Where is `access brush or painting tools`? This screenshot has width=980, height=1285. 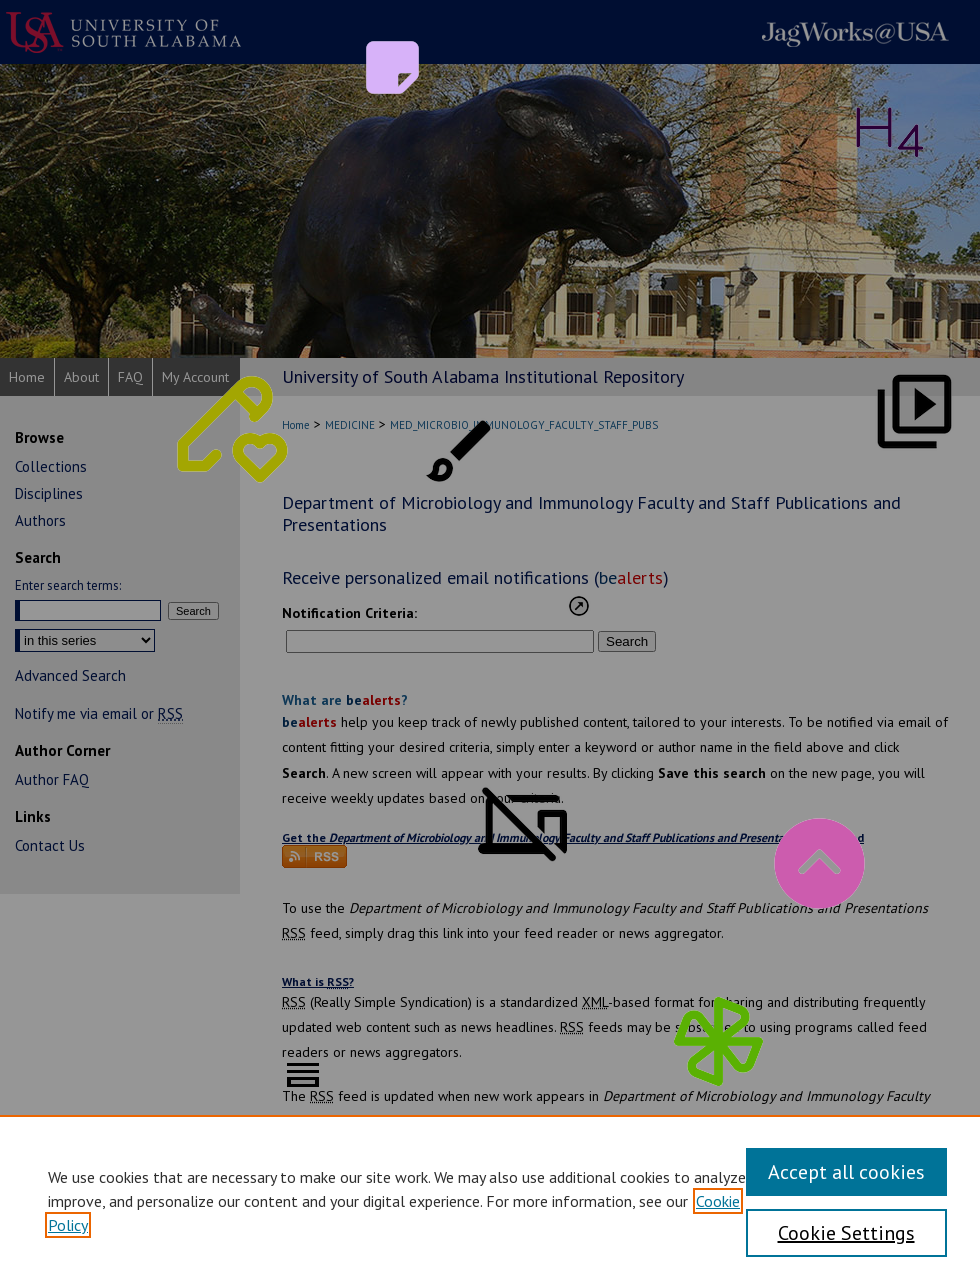
access brush or painting tools is located at coordinates (460, 451).